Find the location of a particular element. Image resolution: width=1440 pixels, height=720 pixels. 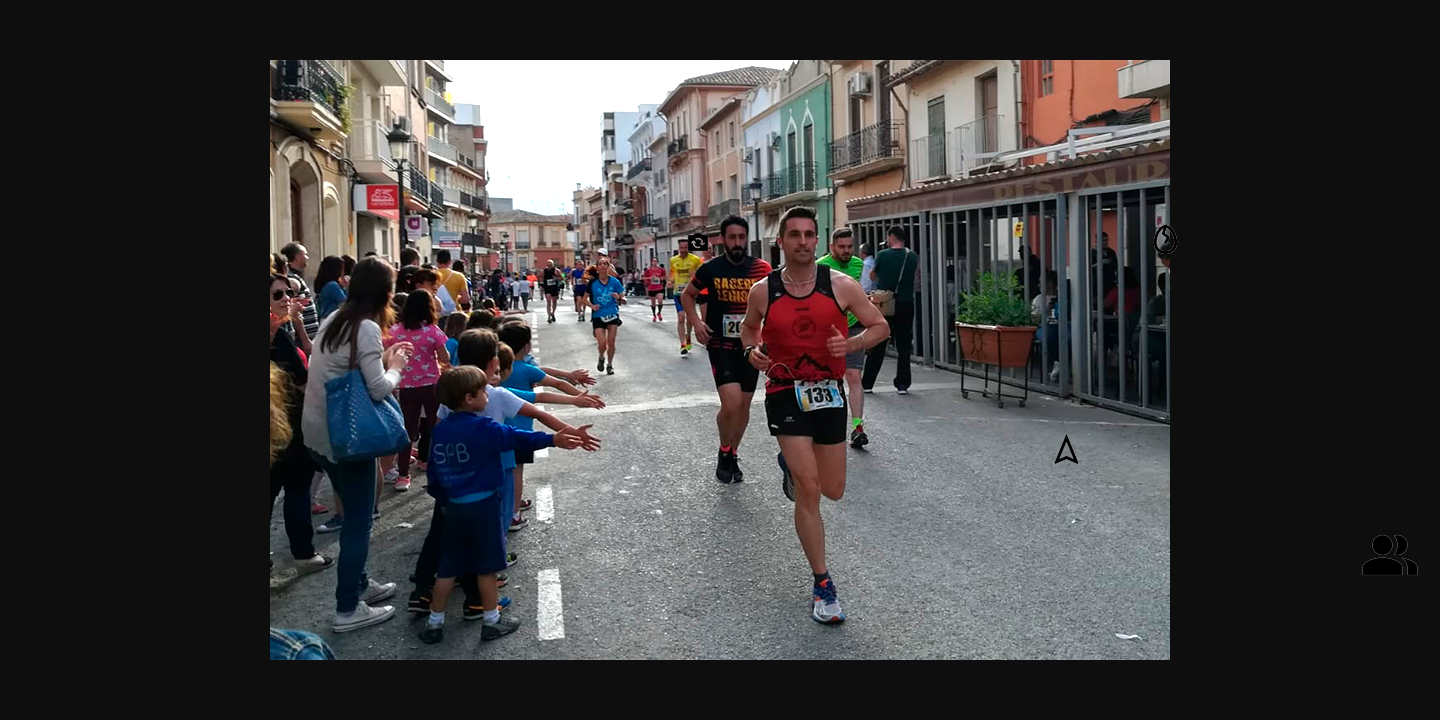

switch between front and rear camera is located at coordinates (698, 242).